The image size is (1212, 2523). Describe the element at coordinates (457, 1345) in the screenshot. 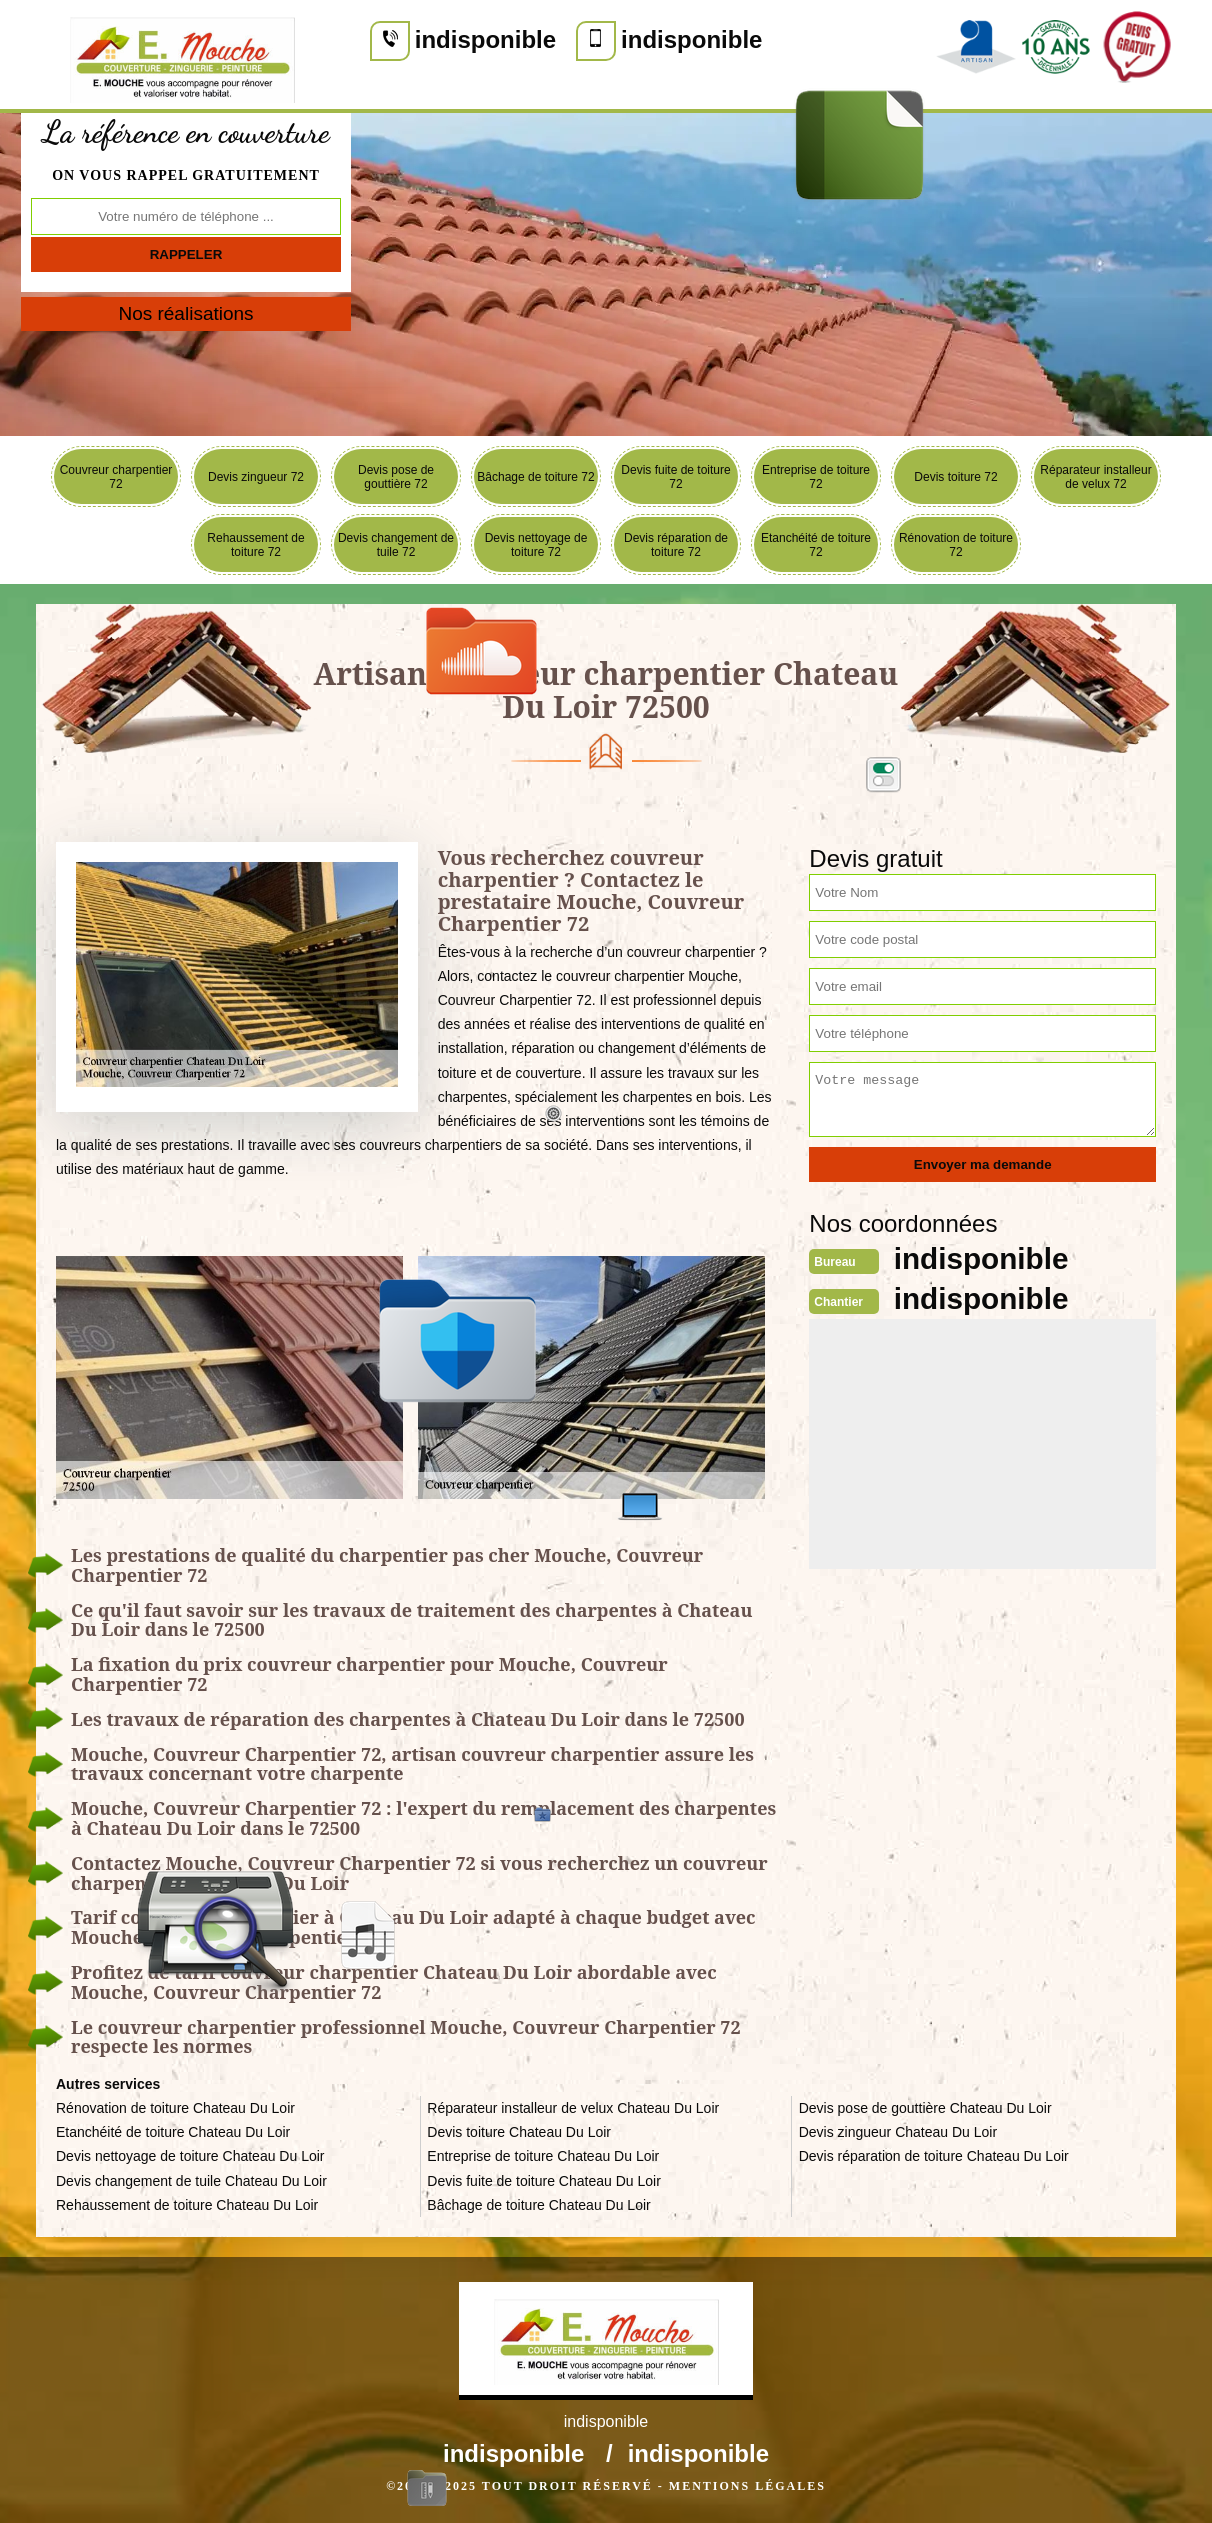

I see `open microsoft defender security files folder` at that location.